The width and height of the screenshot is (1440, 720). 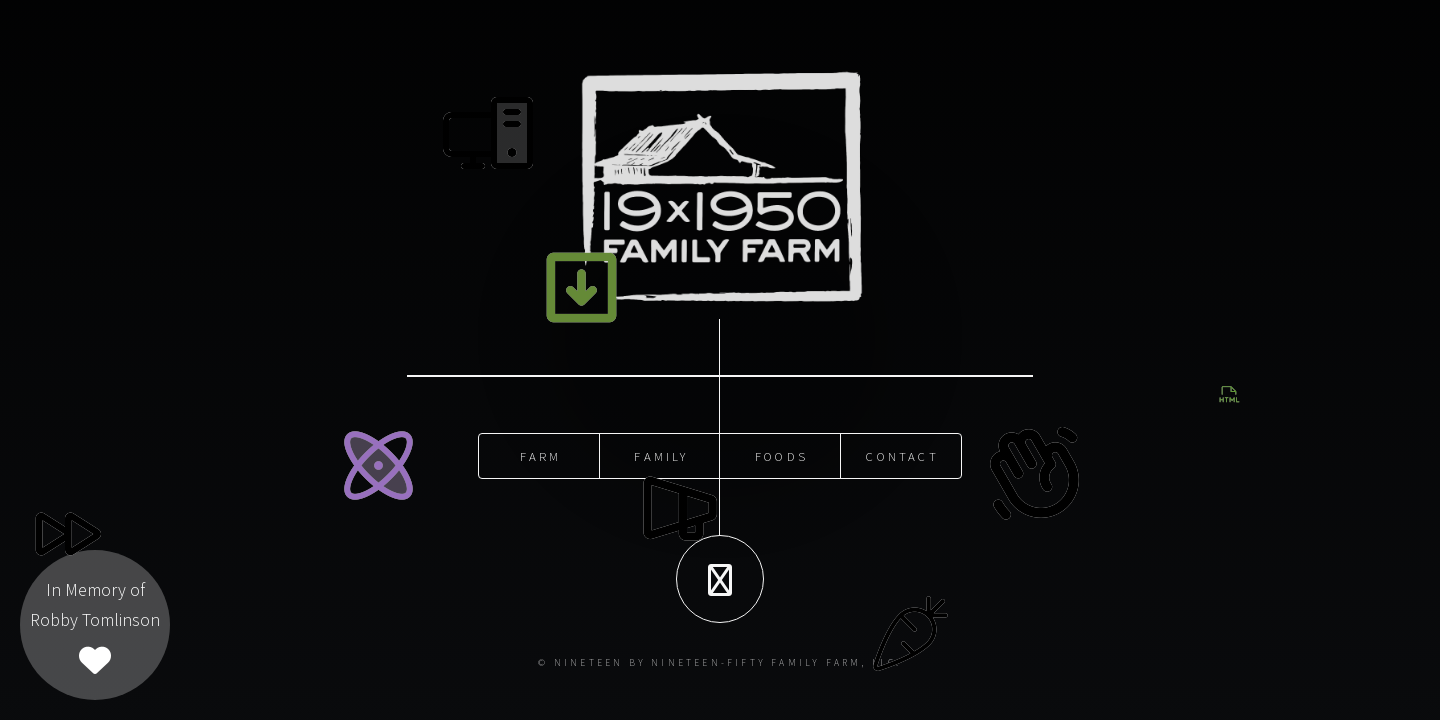 I want to click on make an announcement or broadcast, so click(x=677, y=510).